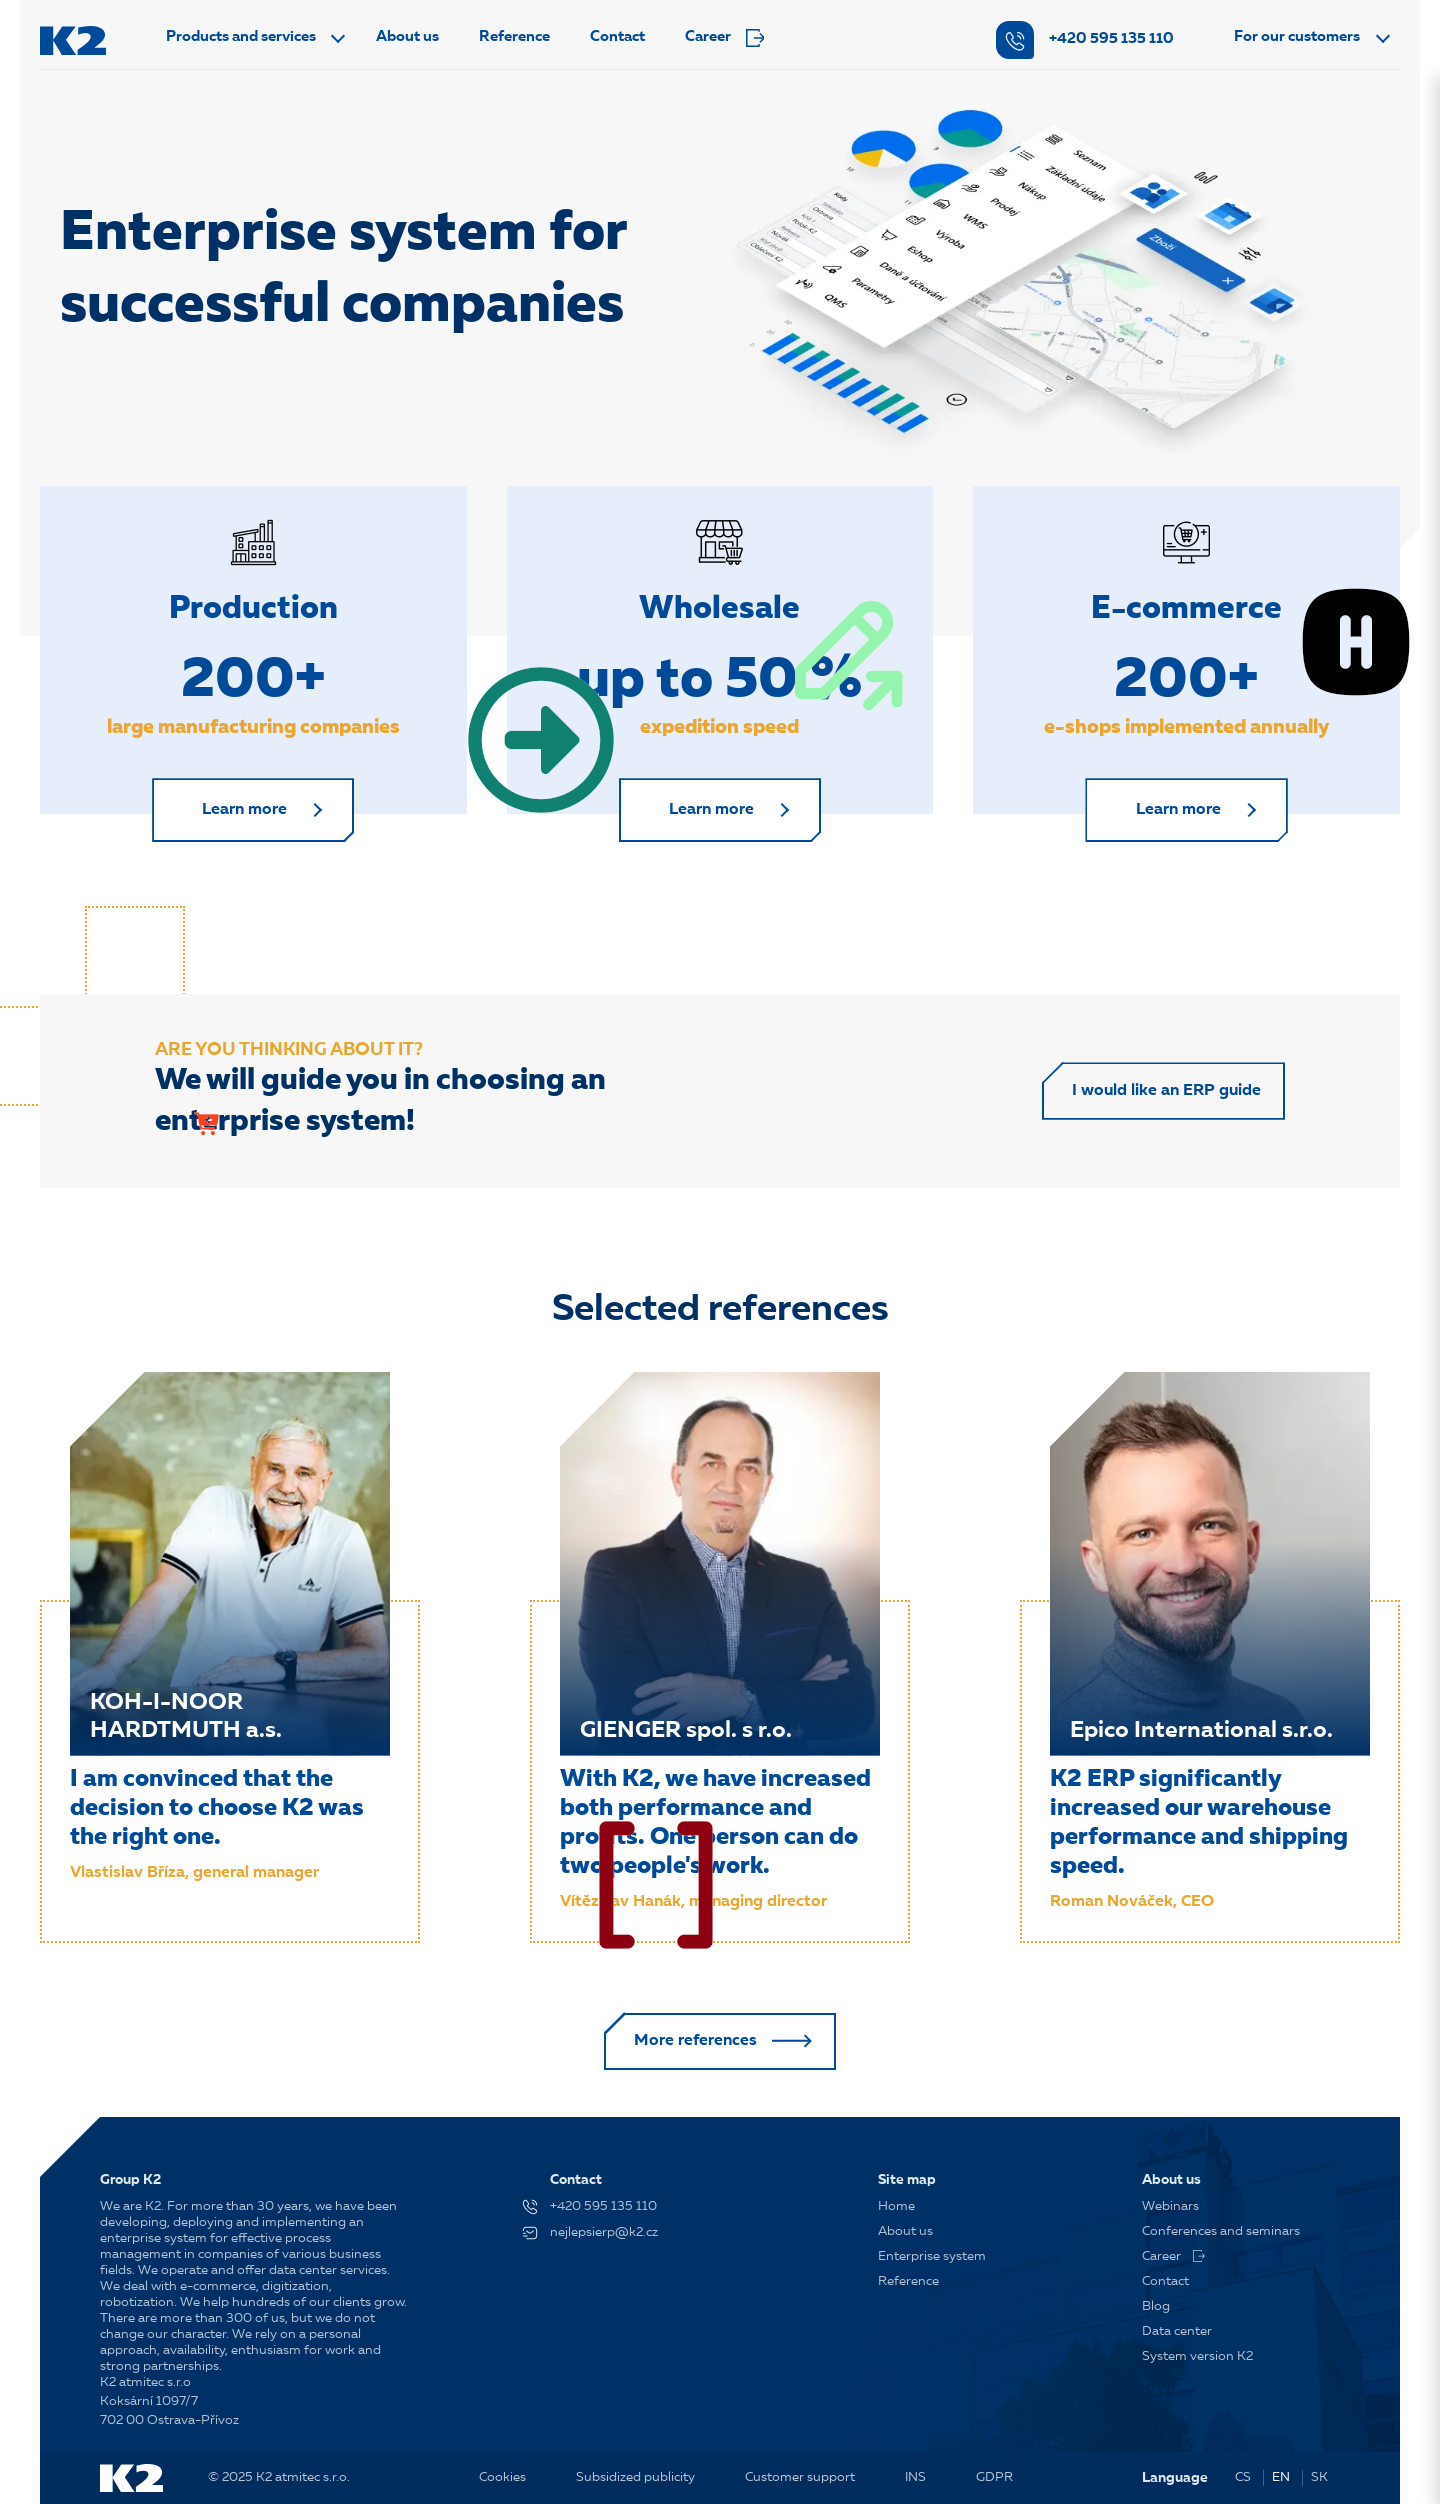  What do you see at coordinates (846, 648) in the screenshot?
I see `share your edits or annotations` at bounding box center [846, 648].